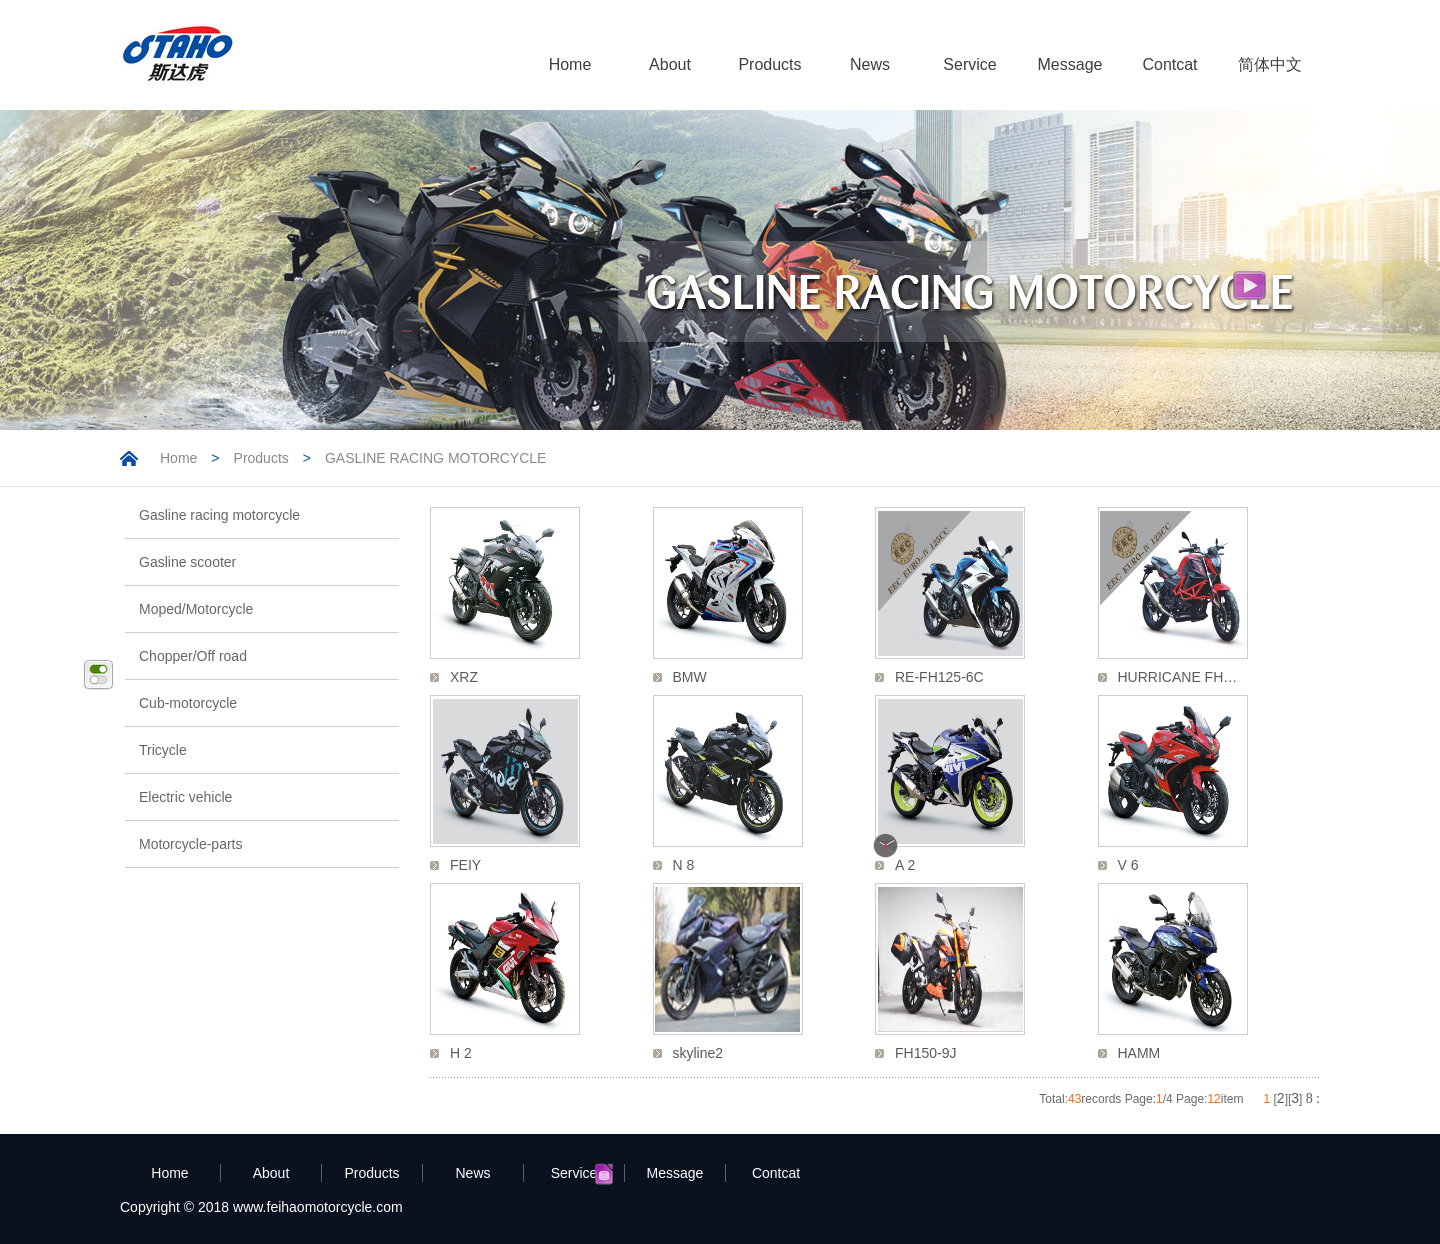 This screenshot has width=1440, height=1244. What do you see at coordinates (885, 845) in the screenshot?
I see `open the clock application` at bounding box center [885, 845].